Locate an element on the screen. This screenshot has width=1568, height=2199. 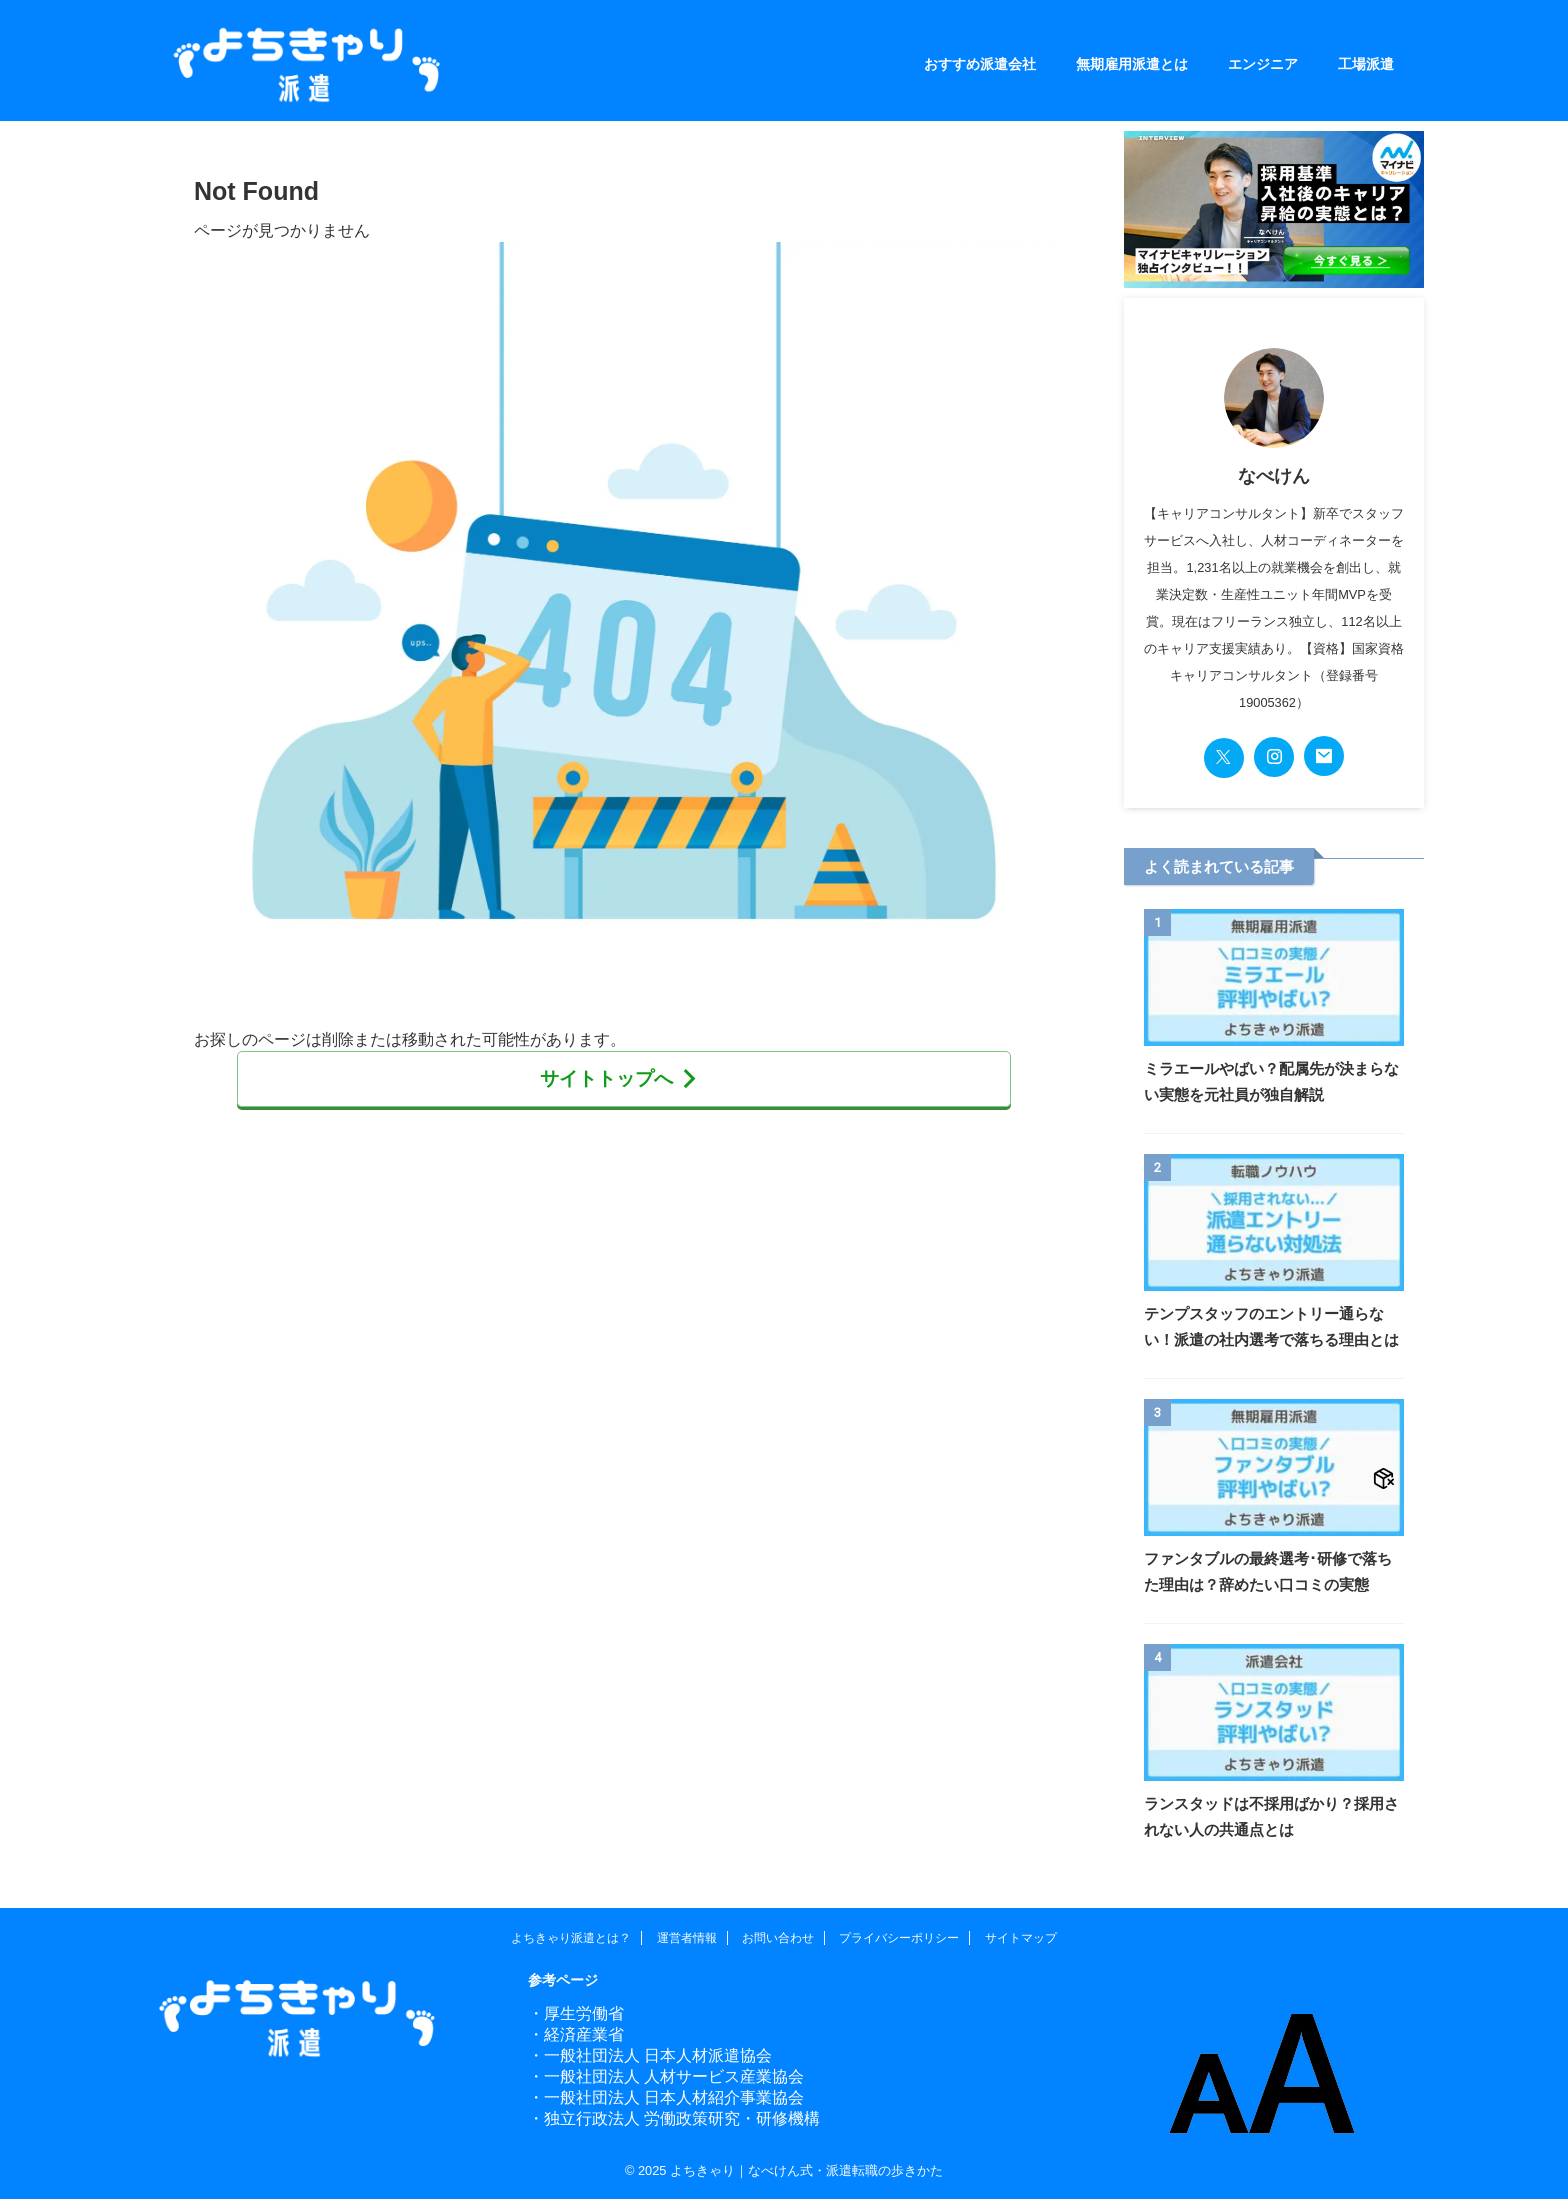
cancel or remove a package from order is located at coordinates (1383, 1478).